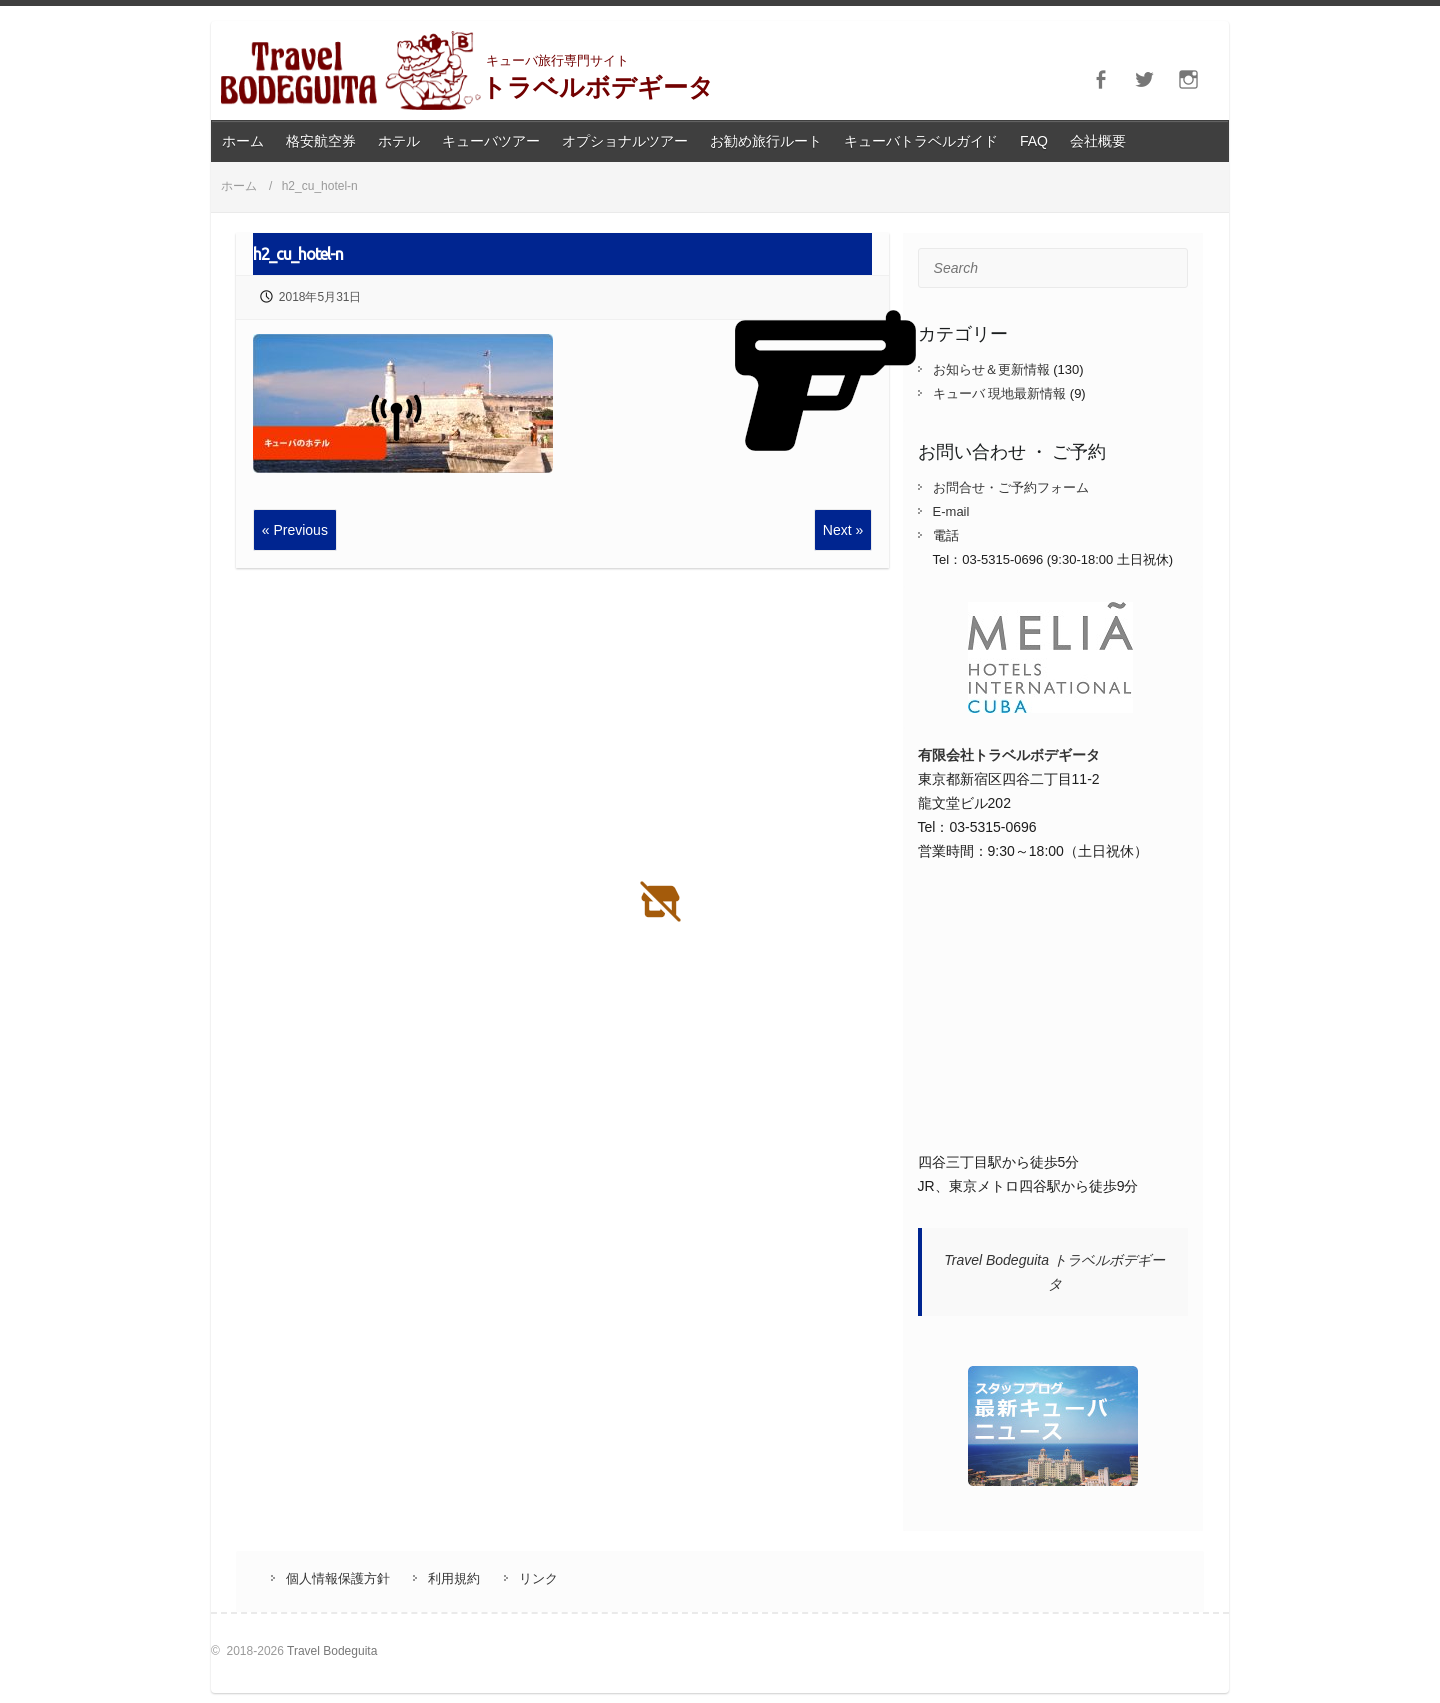 Image resolution: width=1440 pixels, height=1703 pixels. What do you see at coordinates (660, 901) in the screenshot?
I see `store or shop is currently unavailable` at bounding box center [660, 901].